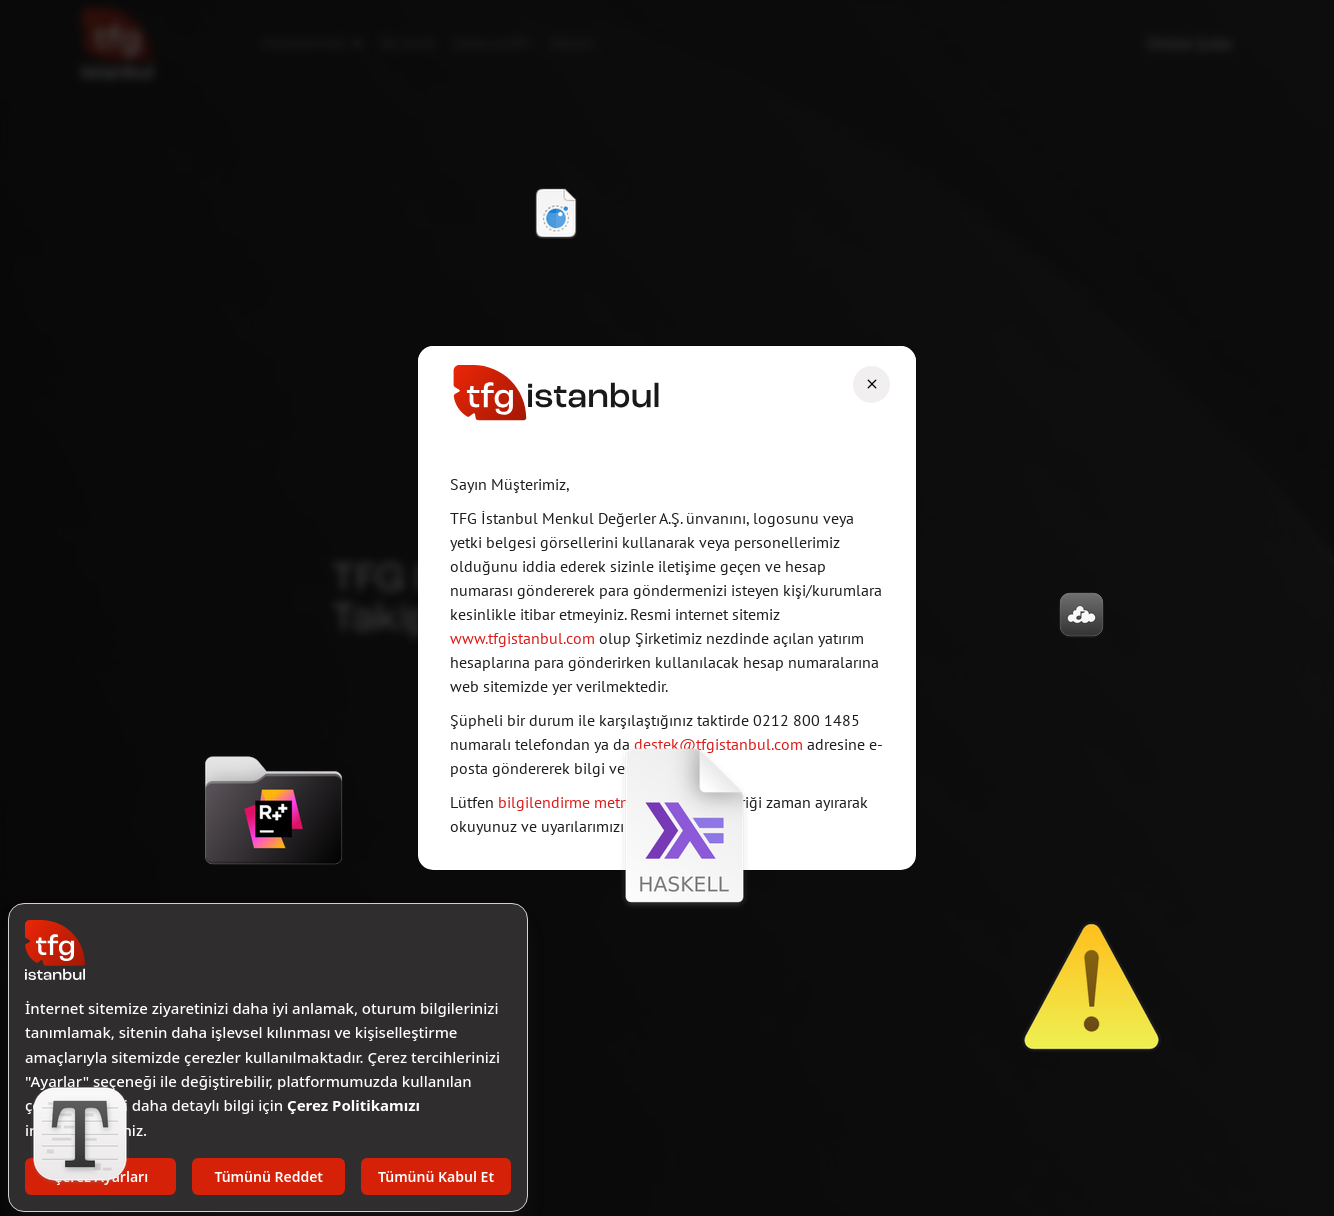  What do you see at coordinates (1091, 986) in the screenshot?
I see `indicates a warning or caution message` at bounding box center [1091, 986].